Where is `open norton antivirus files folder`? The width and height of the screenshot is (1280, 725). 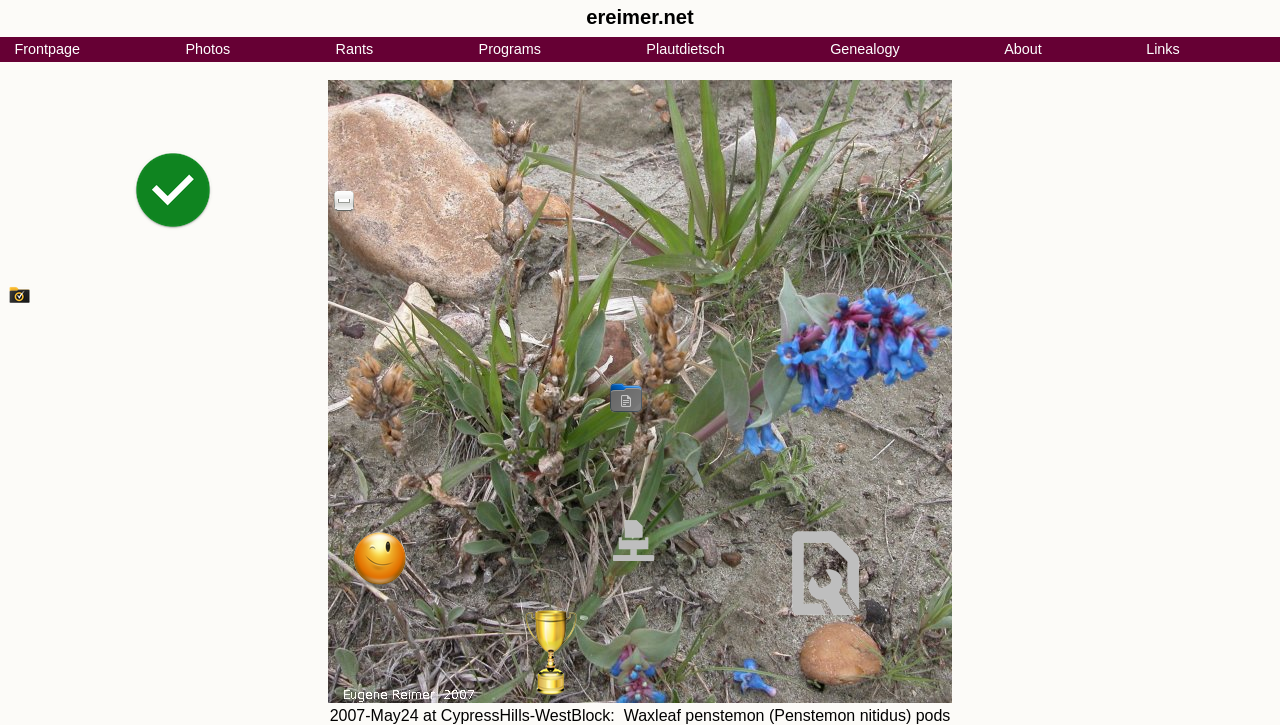
open norton antivirus files folder is located at coordinates (19, 295).